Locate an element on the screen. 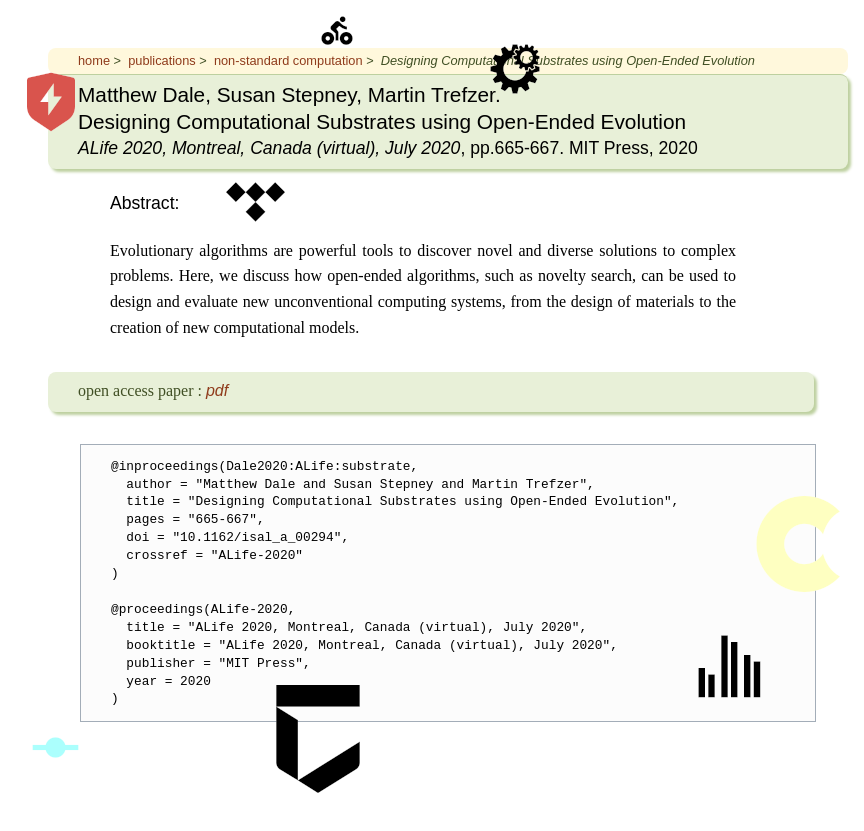  open tidal music streaming app is located at coordinates (255, 201).